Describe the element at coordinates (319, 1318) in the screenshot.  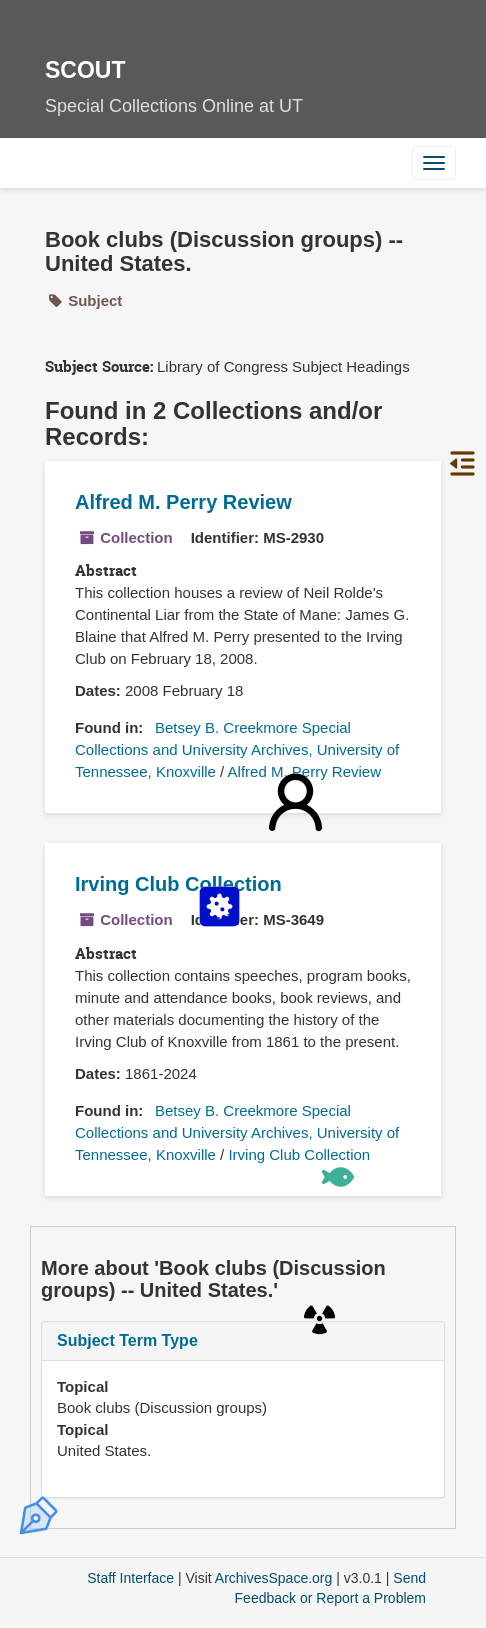
I see `indicates radioactive or hazardous material warning` at that location.